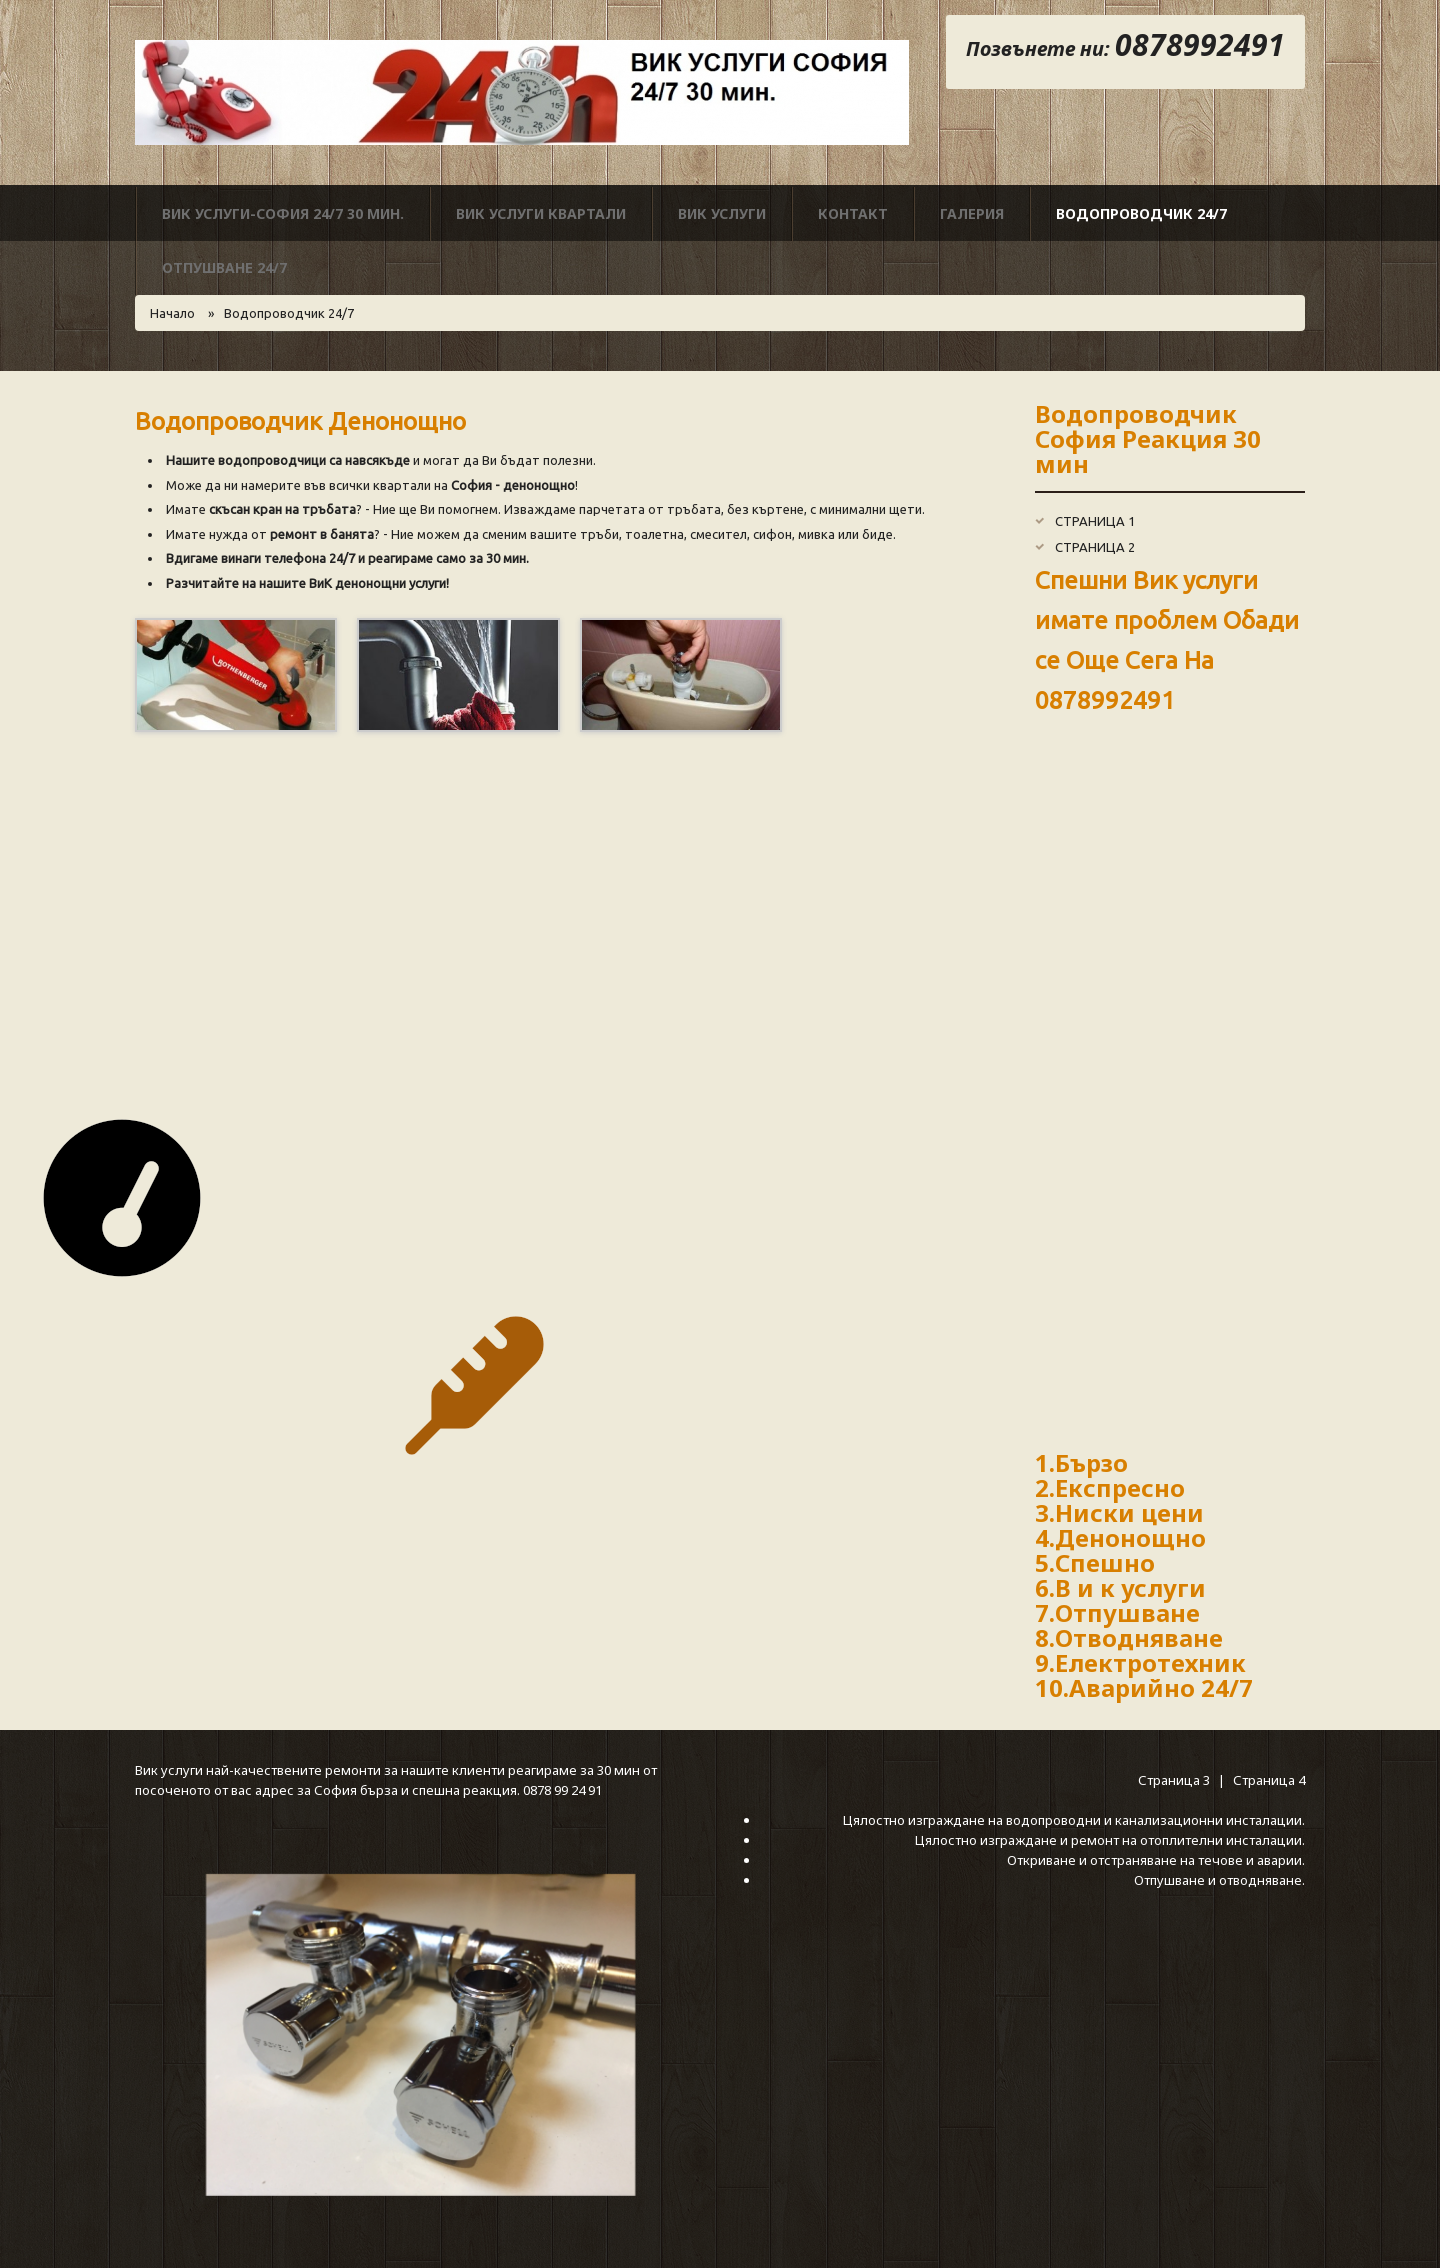 This screenshot has height=2268, width=1440. I want to click on view performance or speed metrics, so click(122, 1198).